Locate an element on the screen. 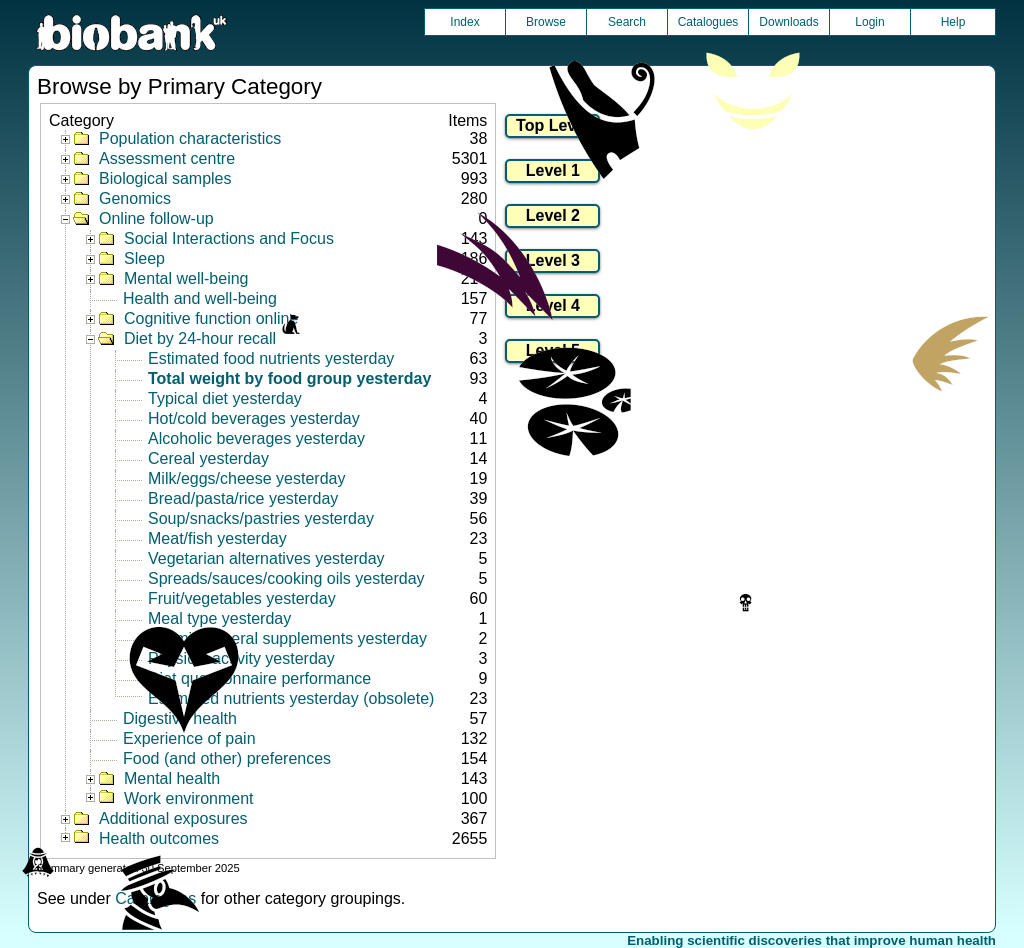 This screenshot has height=948, width=1024. indicates a mischievous or cunning character trait is located at coordinates (752, 88).